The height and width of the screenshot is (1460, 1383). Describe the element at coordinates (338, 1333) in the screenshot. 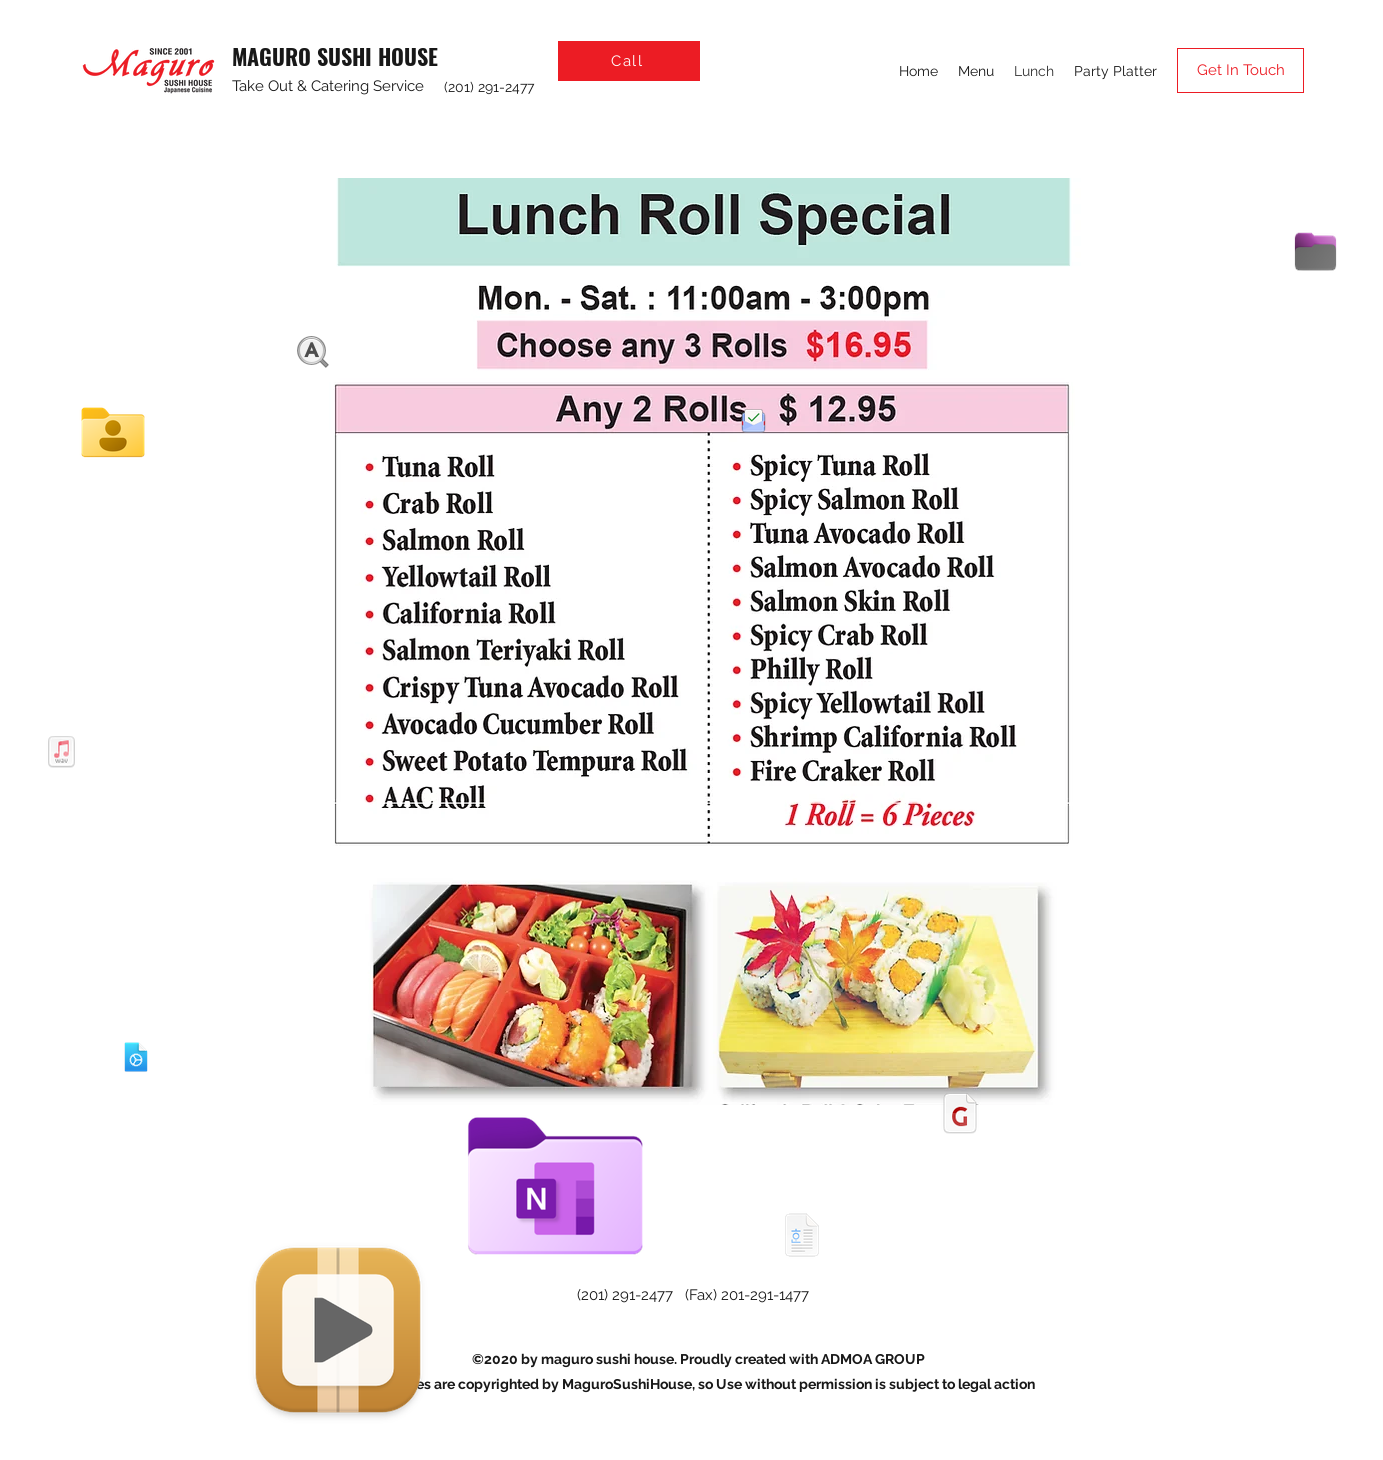

I see `system codec or media component file` at that location.